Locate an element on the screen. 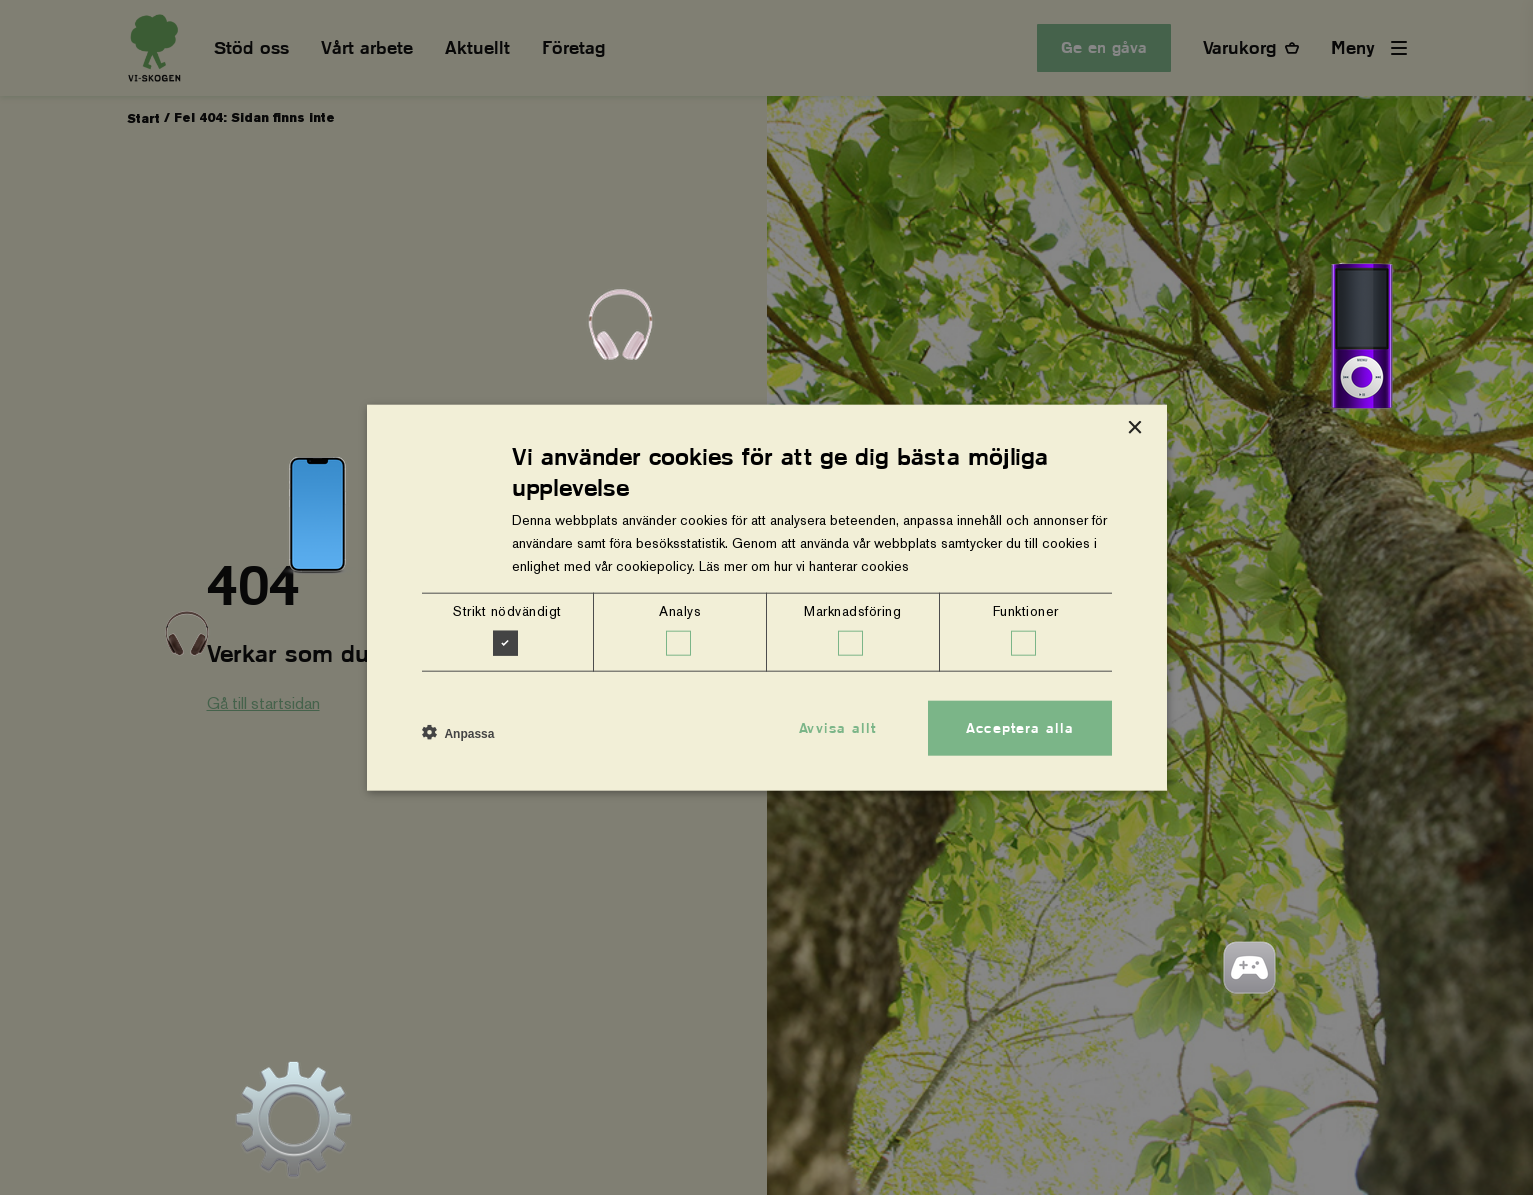 The height and width of the screenshot is (1195, 1533). iPhone 13 Pro device connected is located at coordinates (317, 516).